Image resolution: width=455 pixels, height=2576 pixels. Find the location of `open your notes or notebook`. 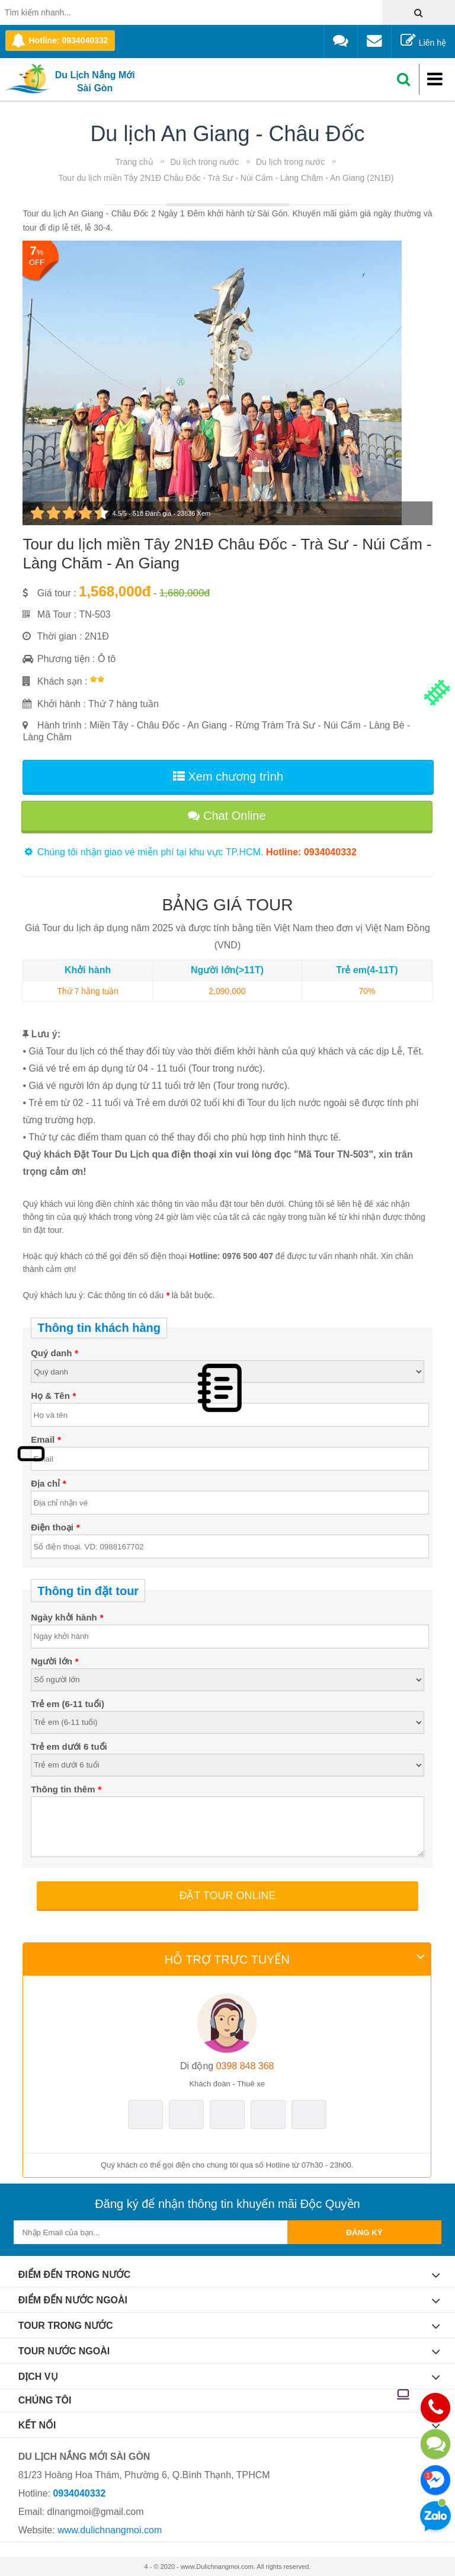

open your notes or notebook is located at coordinates (222, 1388).